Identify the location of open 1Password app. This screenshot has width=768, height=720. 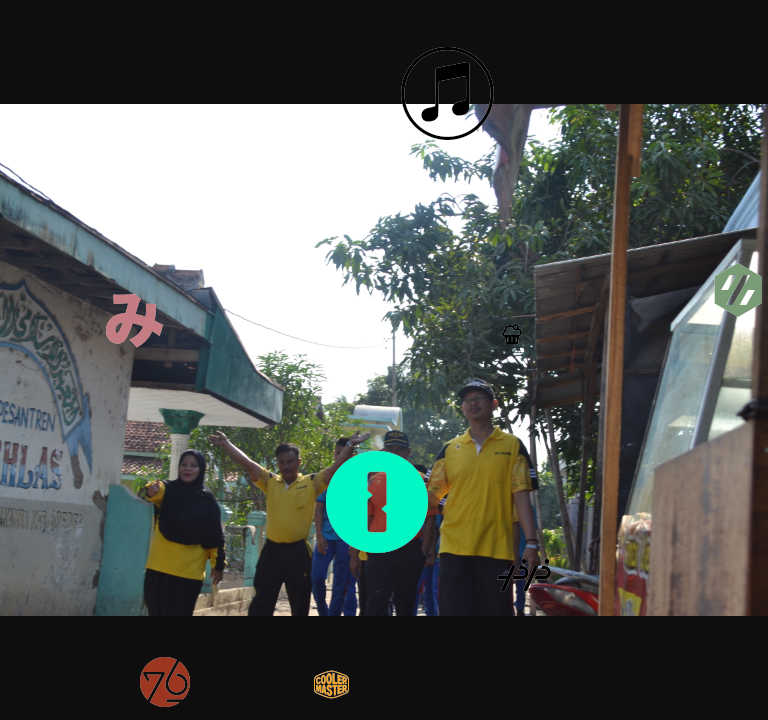
(377, 502).